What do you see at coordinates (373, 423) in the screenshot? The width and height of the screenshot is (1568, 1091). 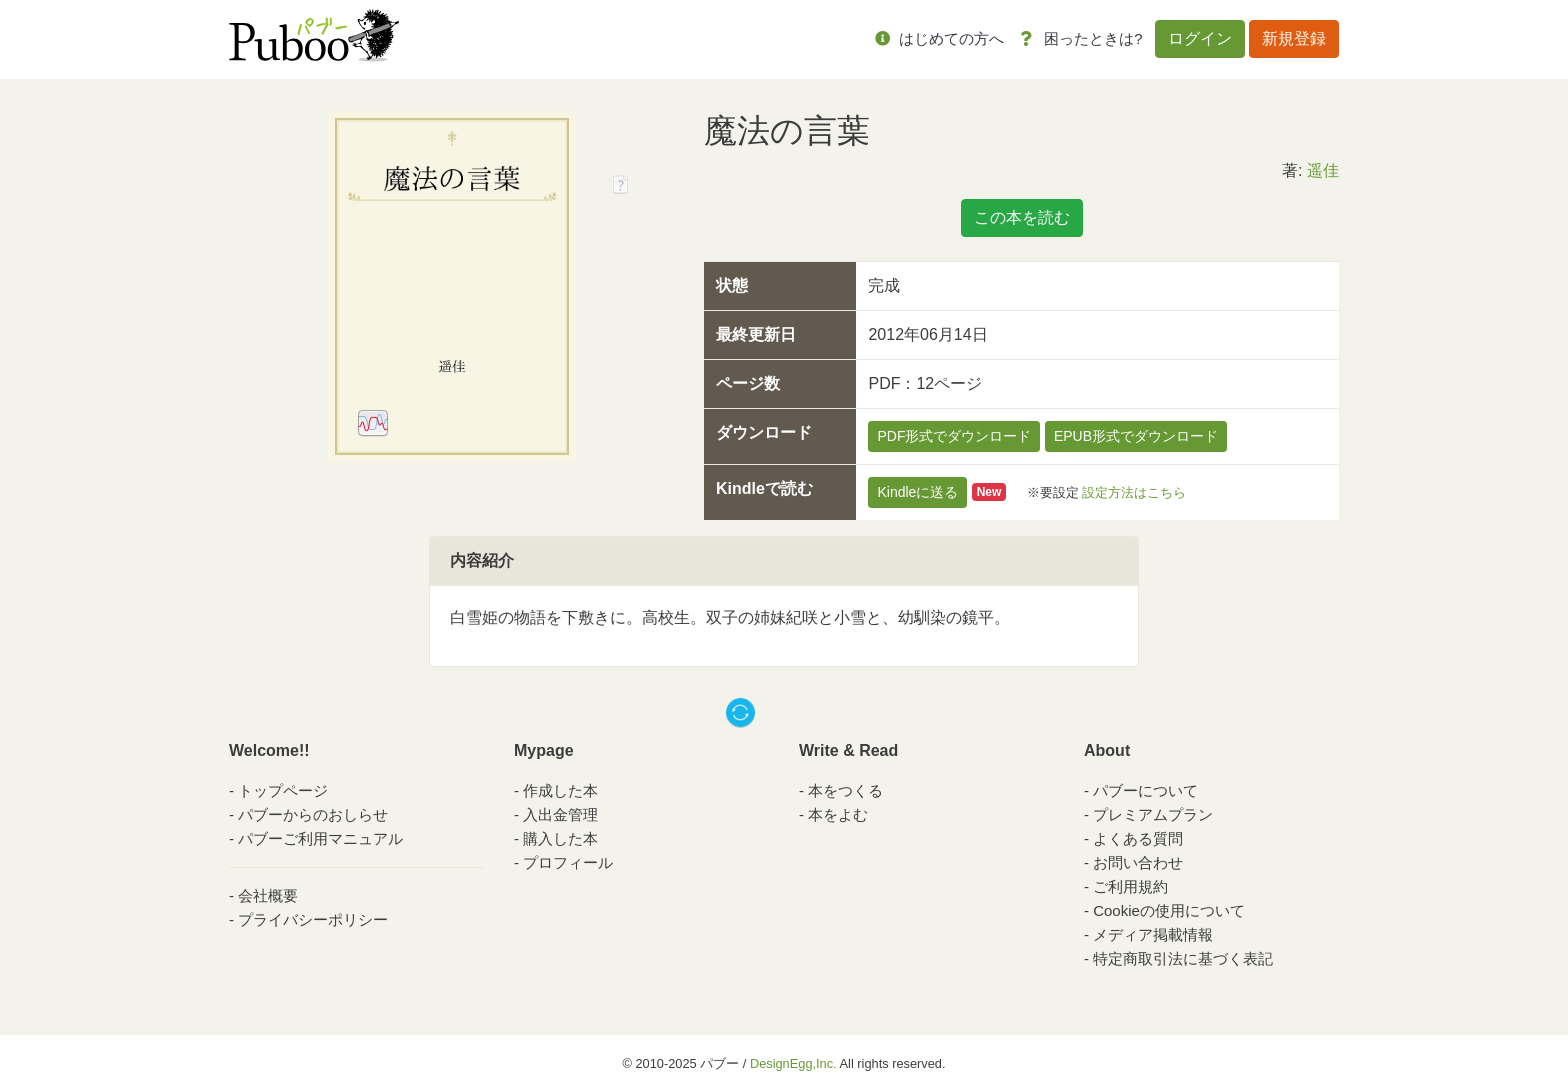 I see `open power statistics application` at bounding box center [373, 423].